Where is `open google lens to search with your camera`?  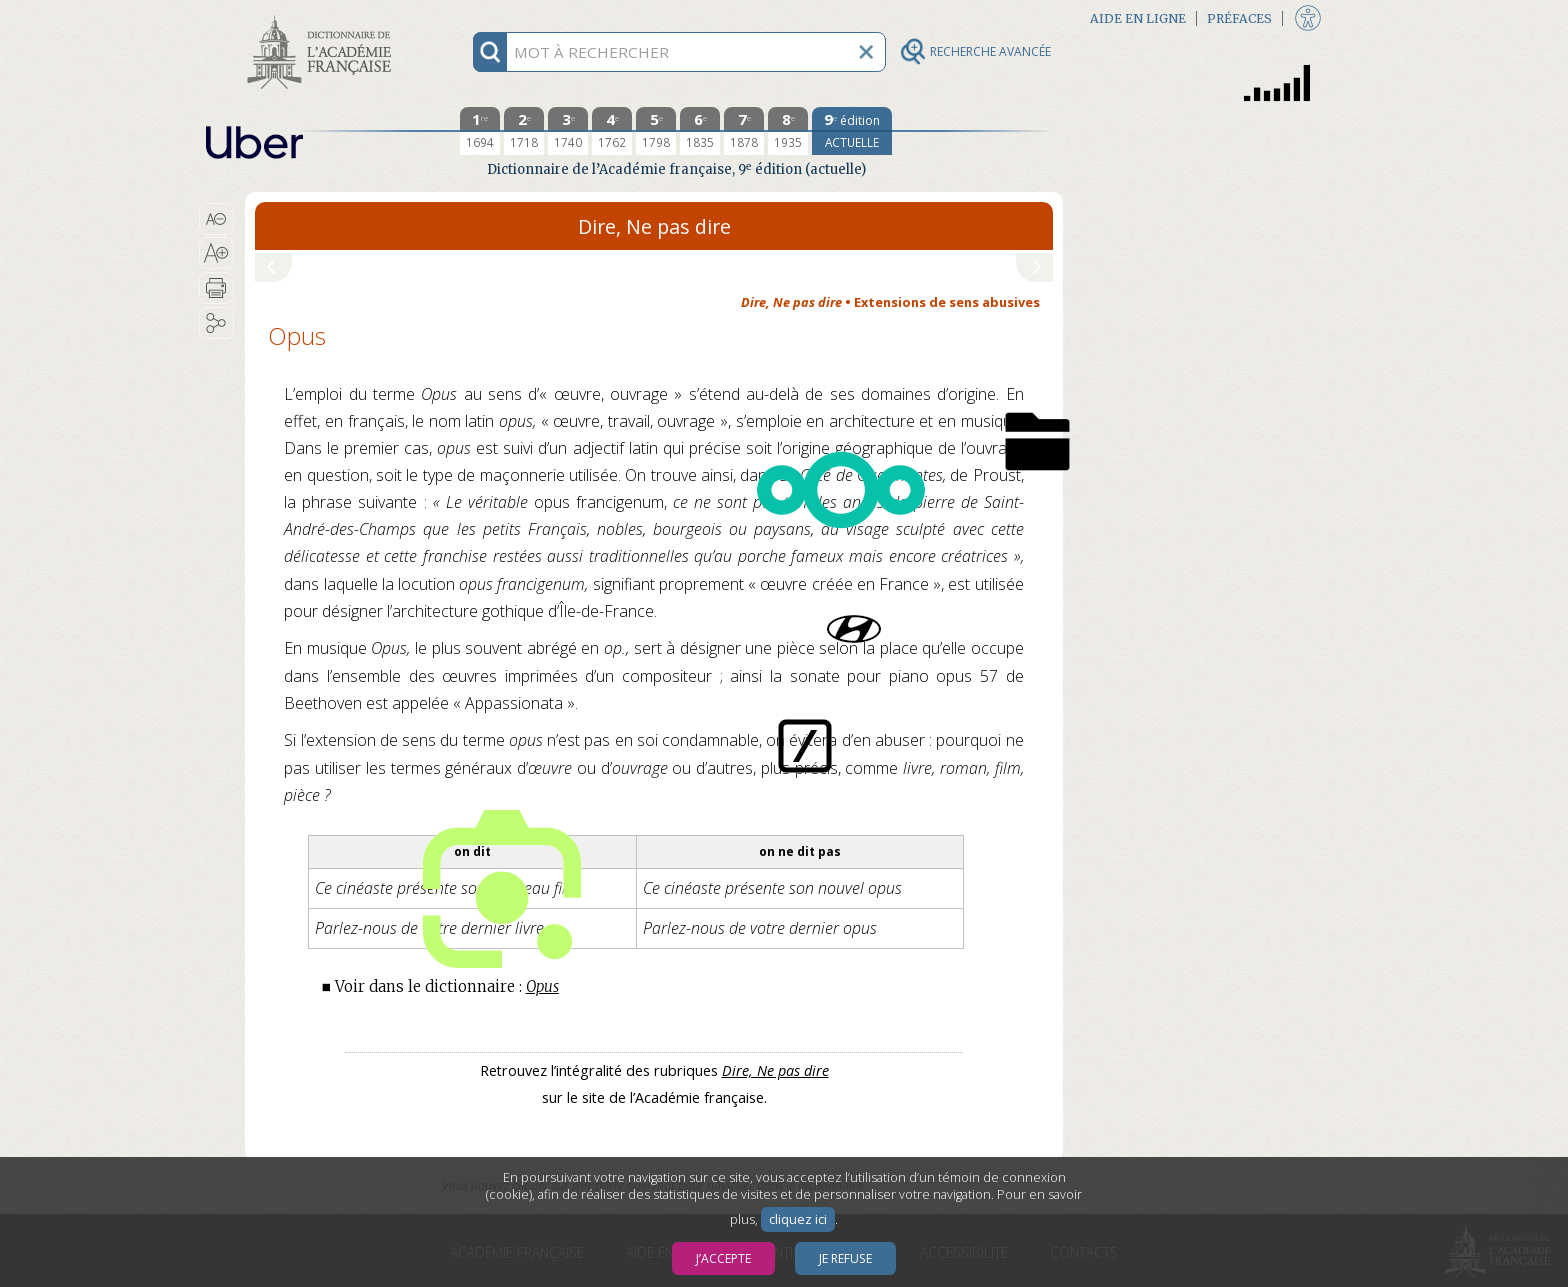 open google lens to search with your camera is located at coordinates (502, 889).